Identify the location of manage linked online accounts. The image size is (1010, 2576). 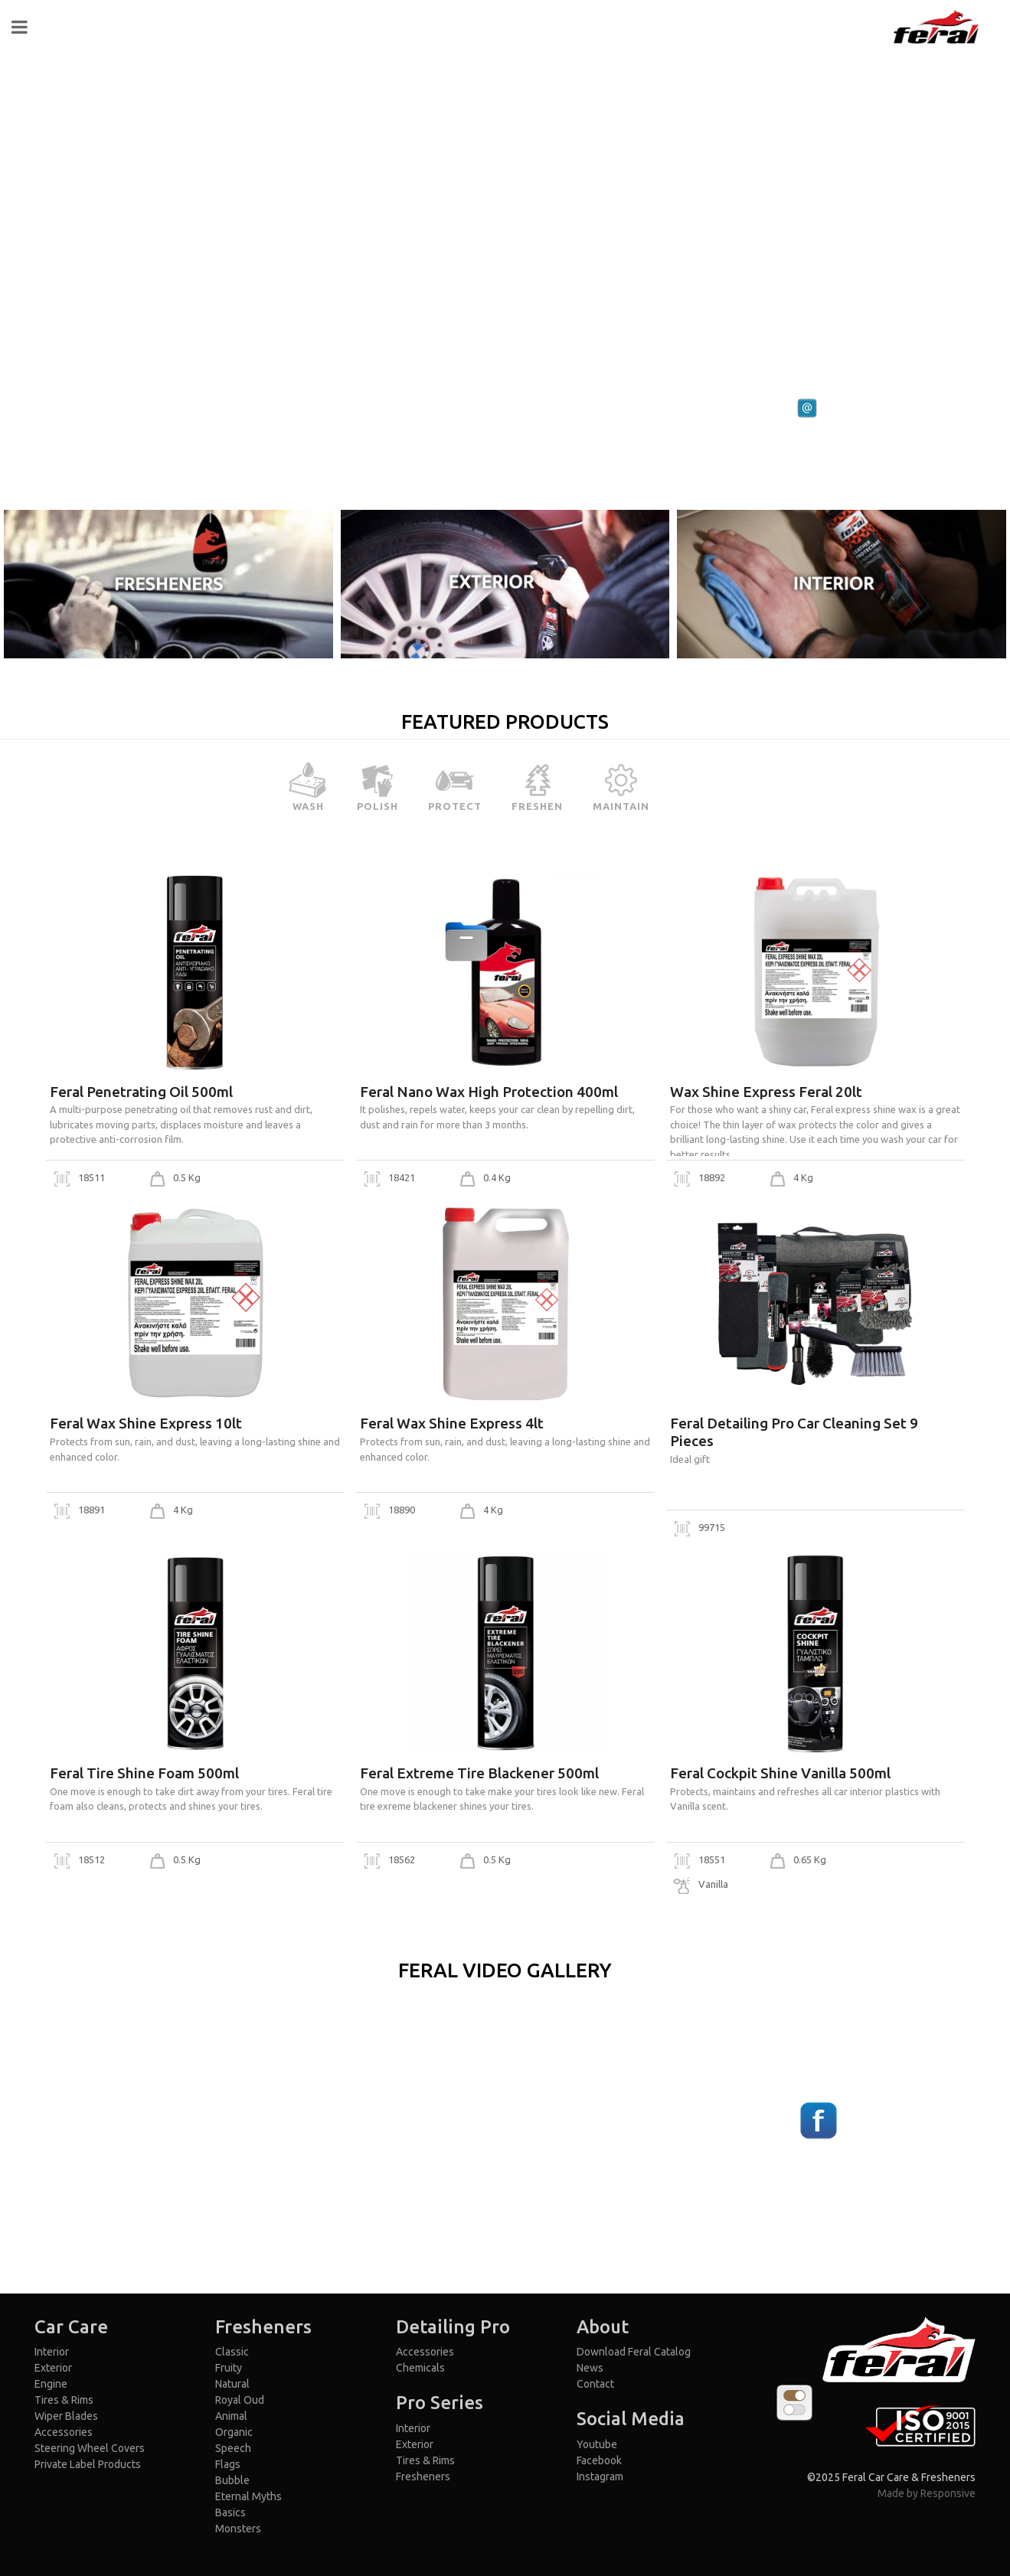
(807, 408).